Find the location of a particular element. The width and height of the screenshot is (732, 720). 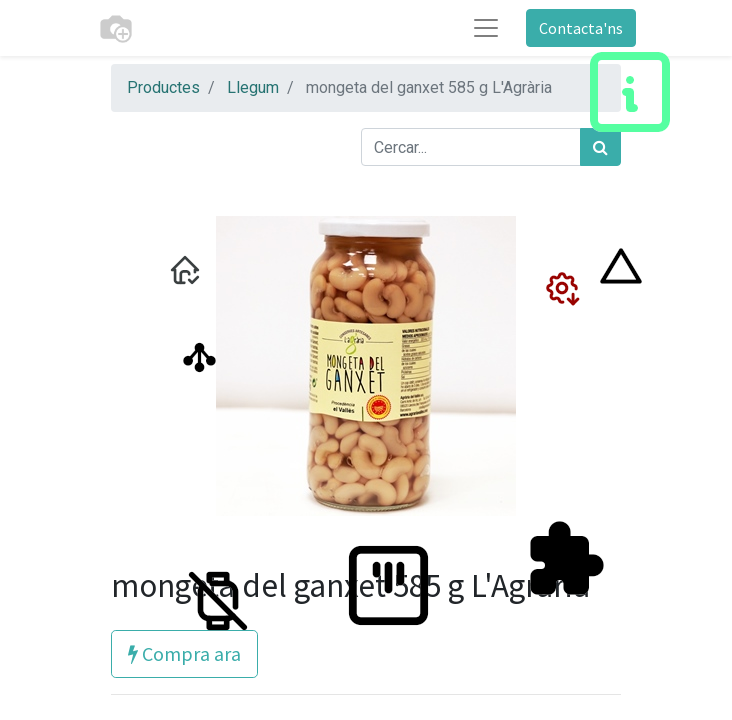

download or export settings is located at coordinates (562, 288).